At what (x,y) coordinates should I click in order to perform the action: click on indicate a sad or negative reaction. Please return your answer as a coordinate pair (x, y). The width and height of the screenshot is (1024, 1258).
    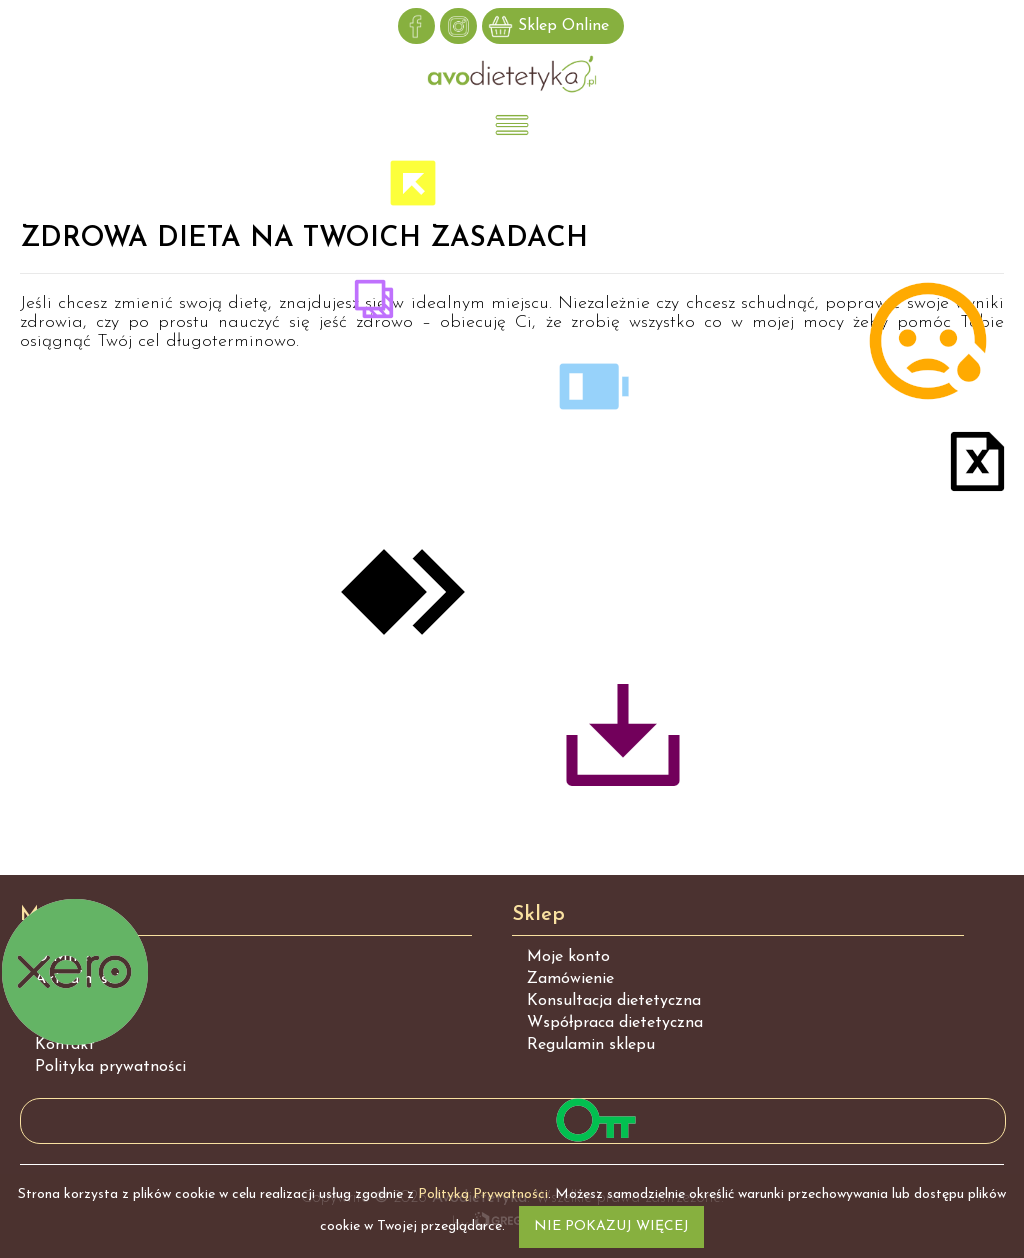
    Looking at the image, I should click on (928, 341).